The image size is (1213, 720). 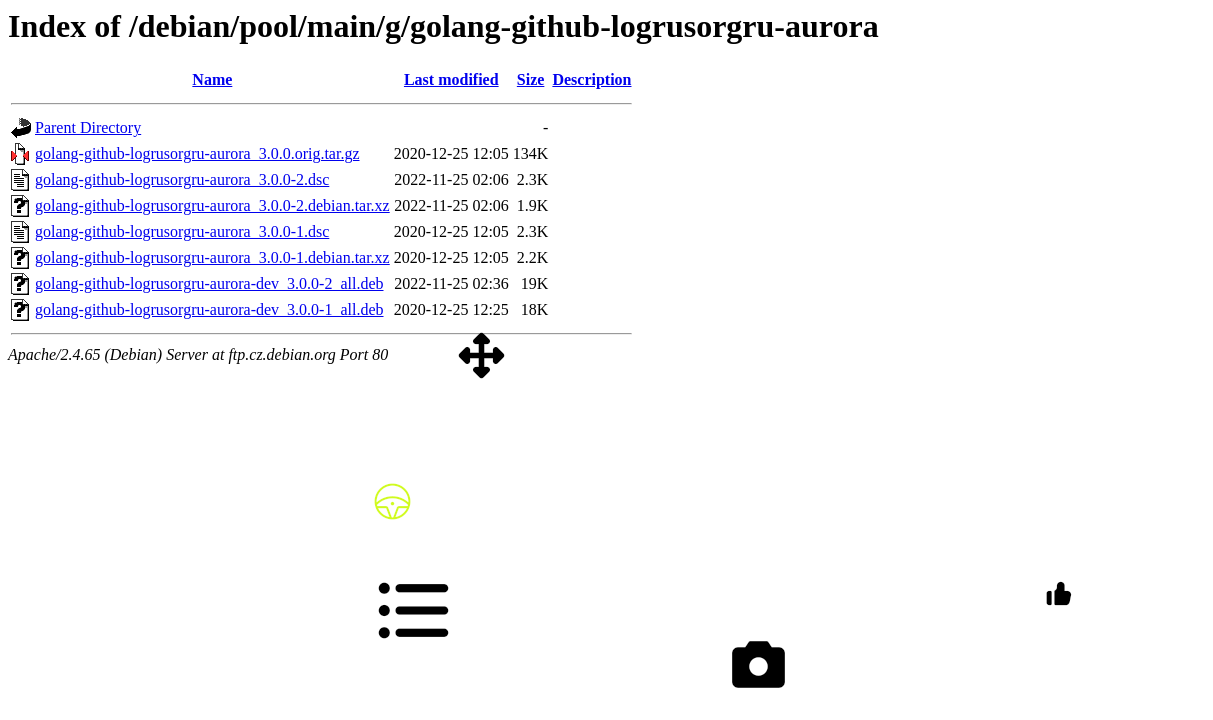 I want to click on view items in a bulleted list format, so click(x=413, y=610).